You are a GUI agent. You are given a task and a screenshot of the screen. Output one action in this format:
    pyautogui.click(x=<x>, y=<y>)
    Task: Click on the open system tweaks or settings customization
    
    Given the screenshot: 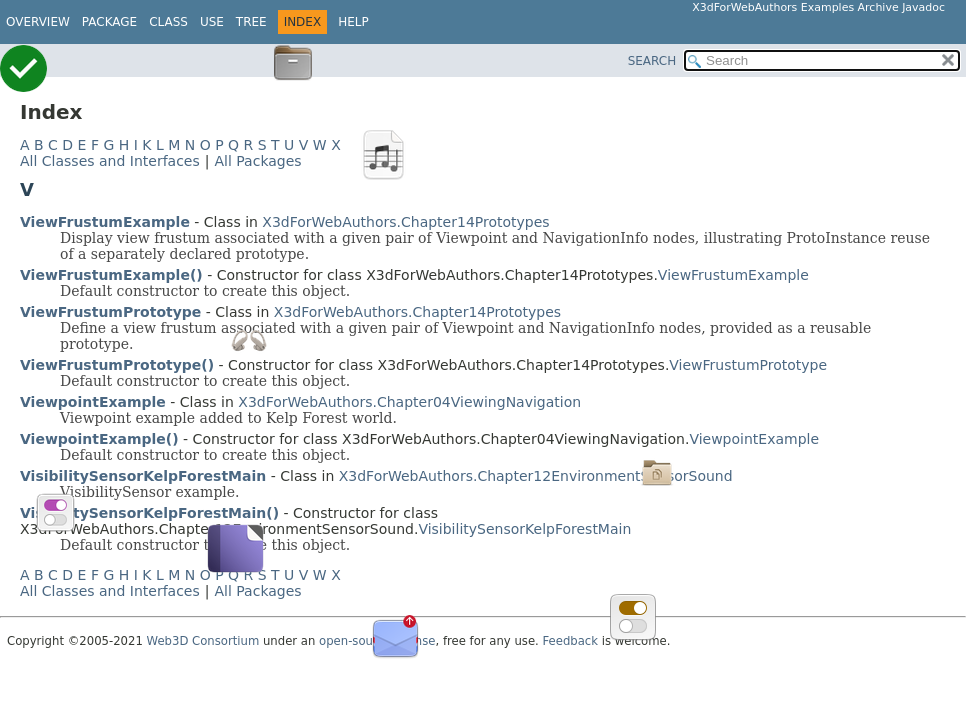 What is the action you would take?
    pyautogui.click(x=55, y=512)
    